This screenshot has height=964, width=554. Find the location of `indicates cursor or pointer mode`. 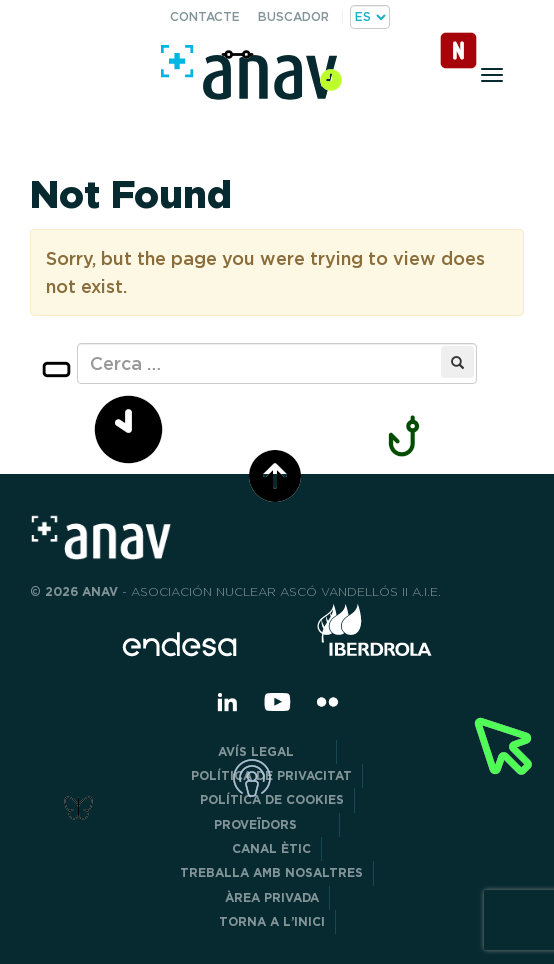

indicates cursor or pointer mode is located at coordinates (503, 746).